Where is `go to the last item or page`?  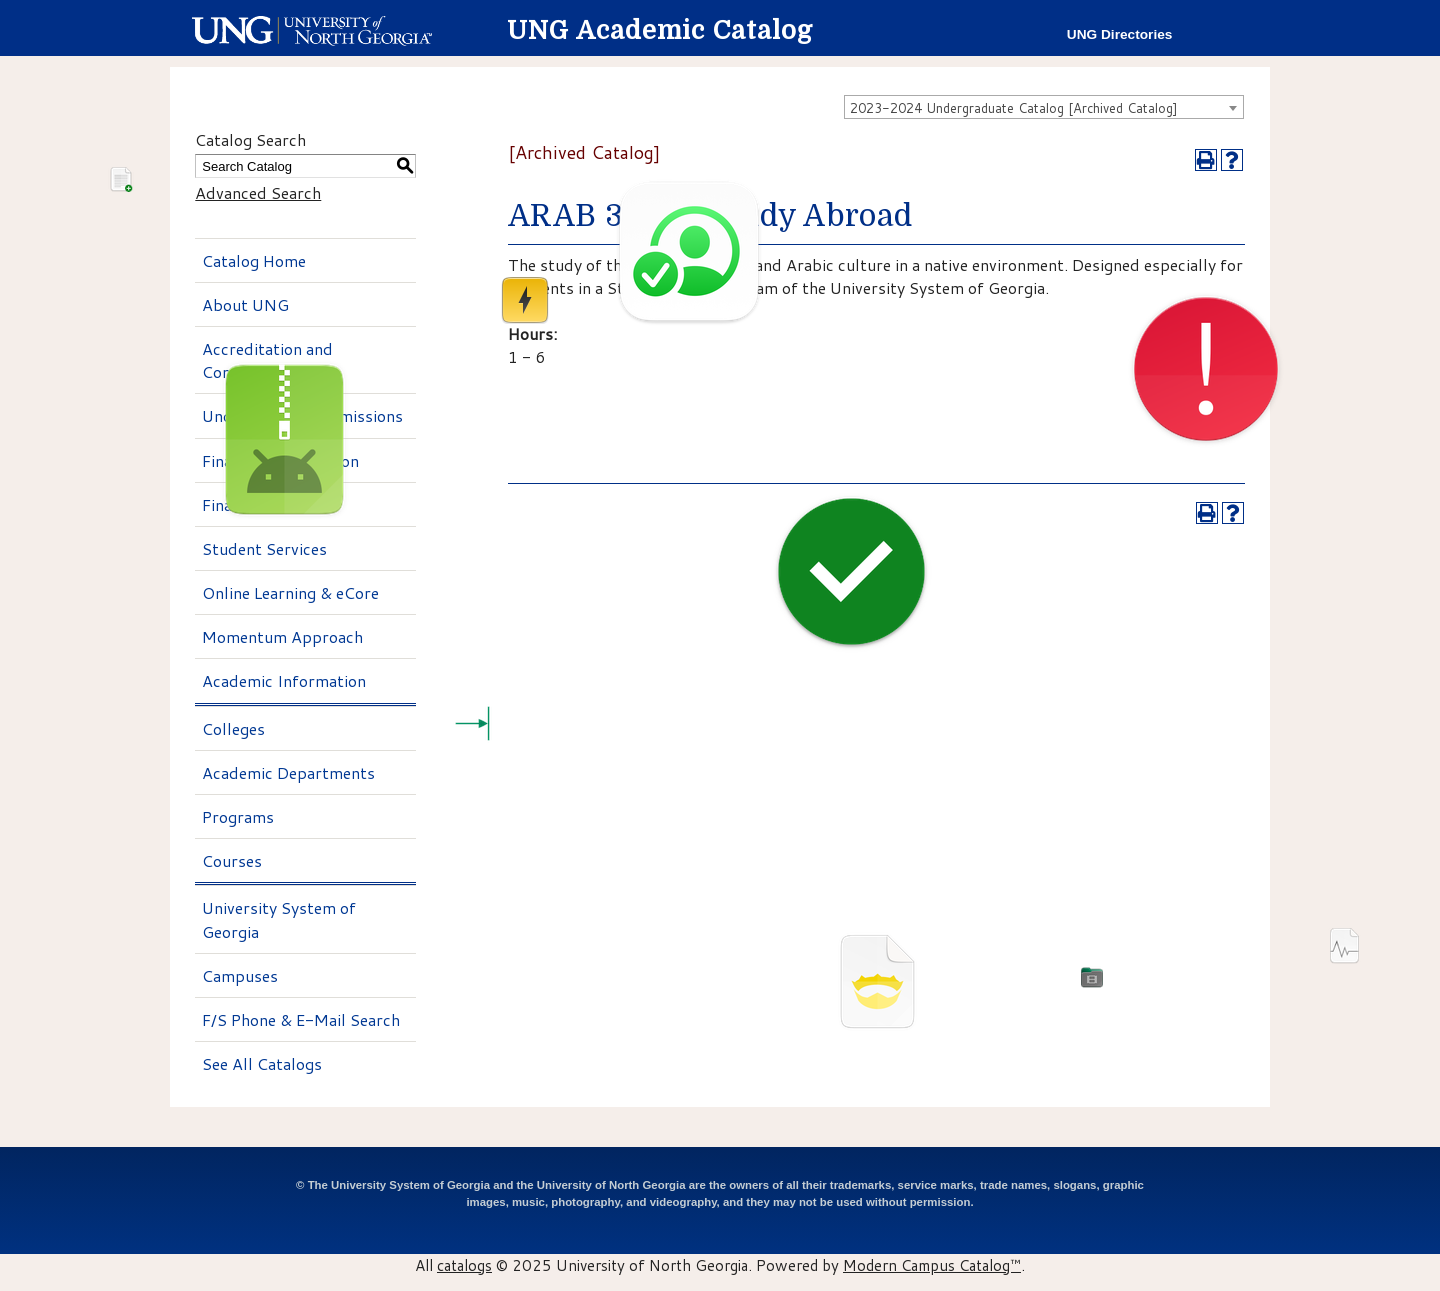
go to the last item or page is located at coordinates (472, 723).